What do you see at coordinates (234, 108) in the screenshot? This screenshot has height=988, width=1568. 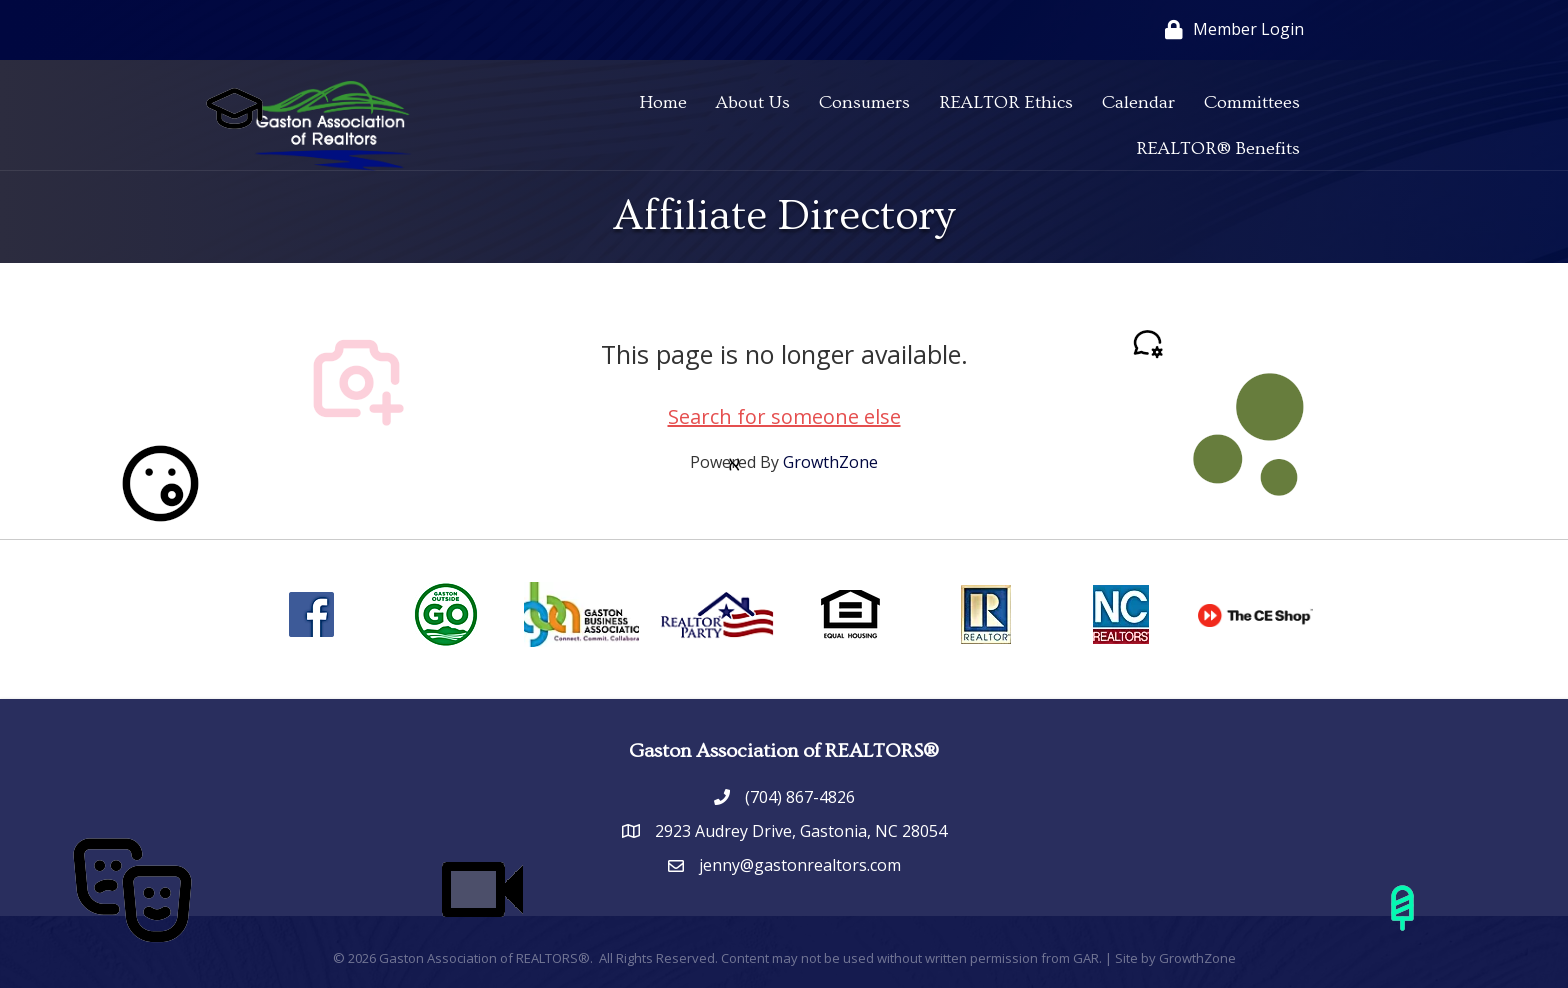 I see `access education or learning resources` at bounding box center [234, 108].